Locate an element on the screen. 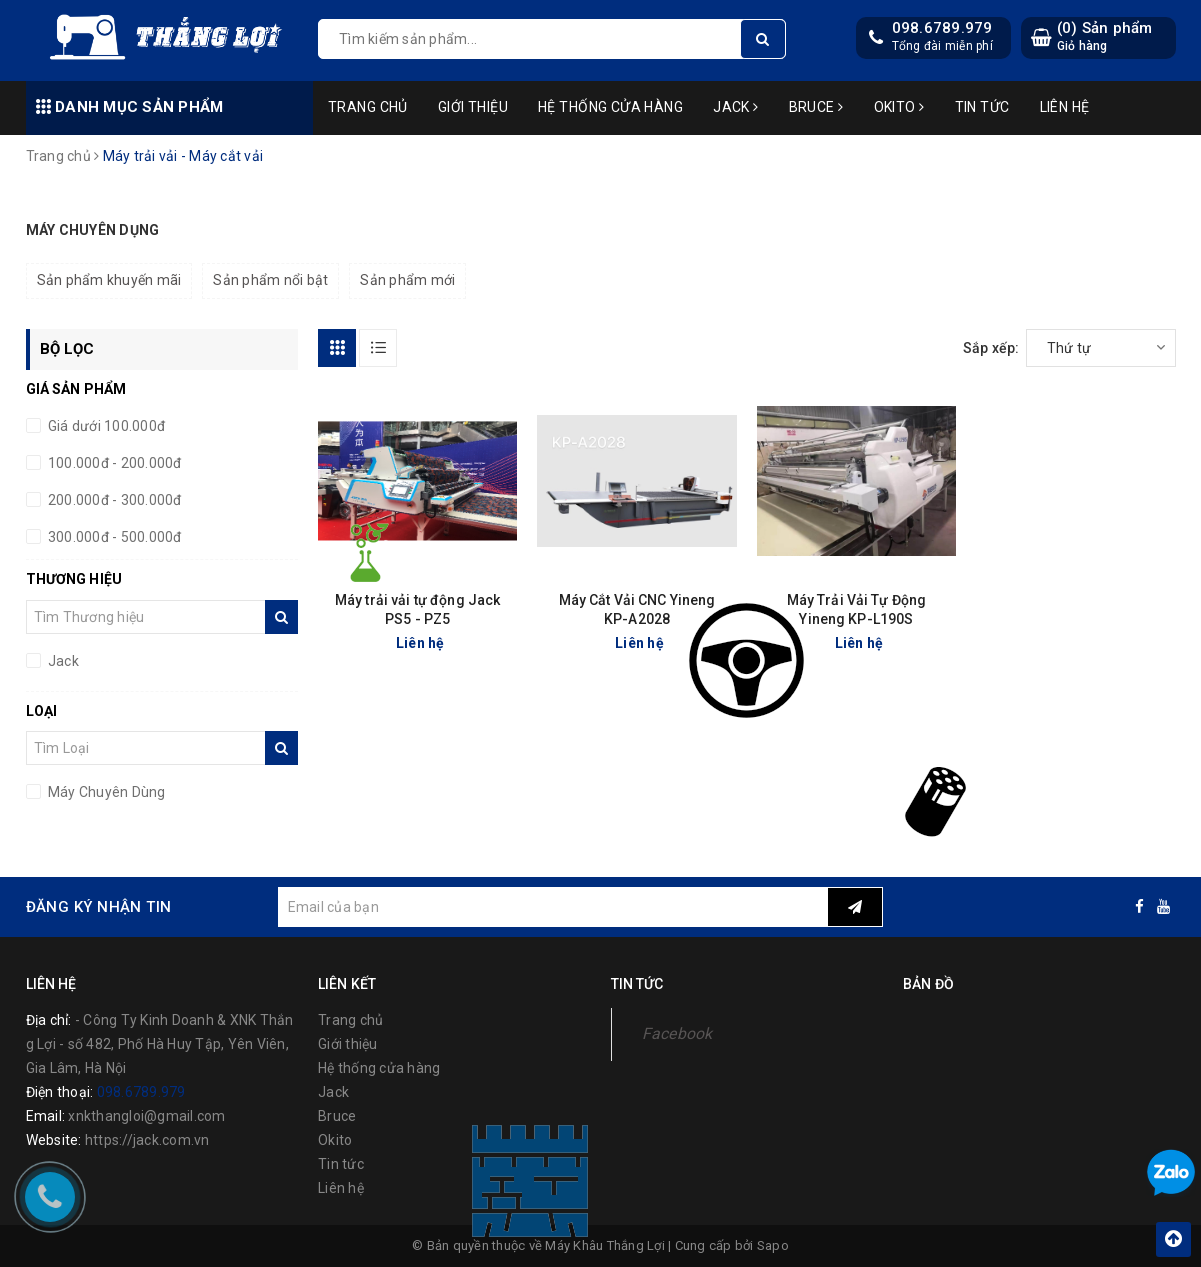  build or upgrade defensive fortifications is located at coordinates (530, 1179).